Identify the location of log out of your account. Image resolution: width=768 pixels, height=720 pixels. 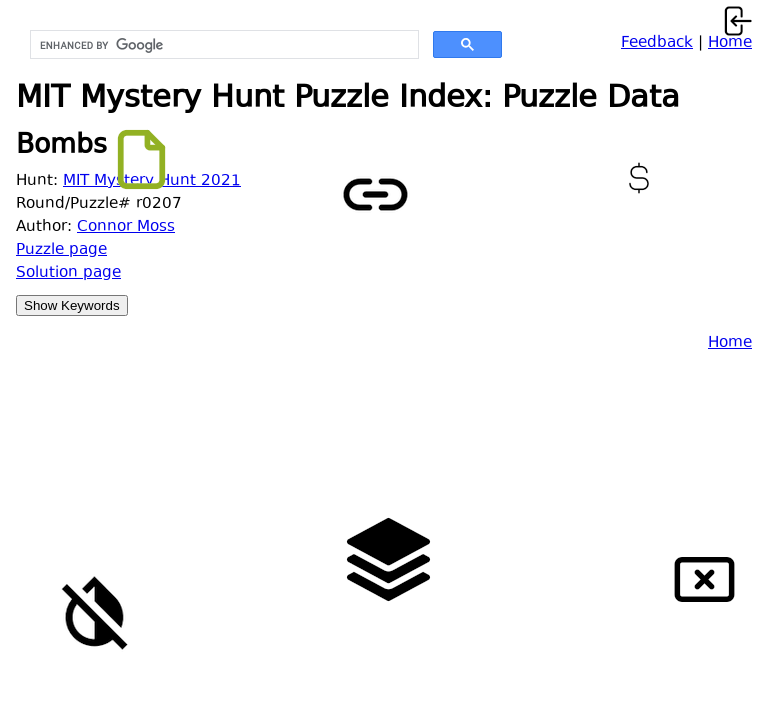
(736, 21).